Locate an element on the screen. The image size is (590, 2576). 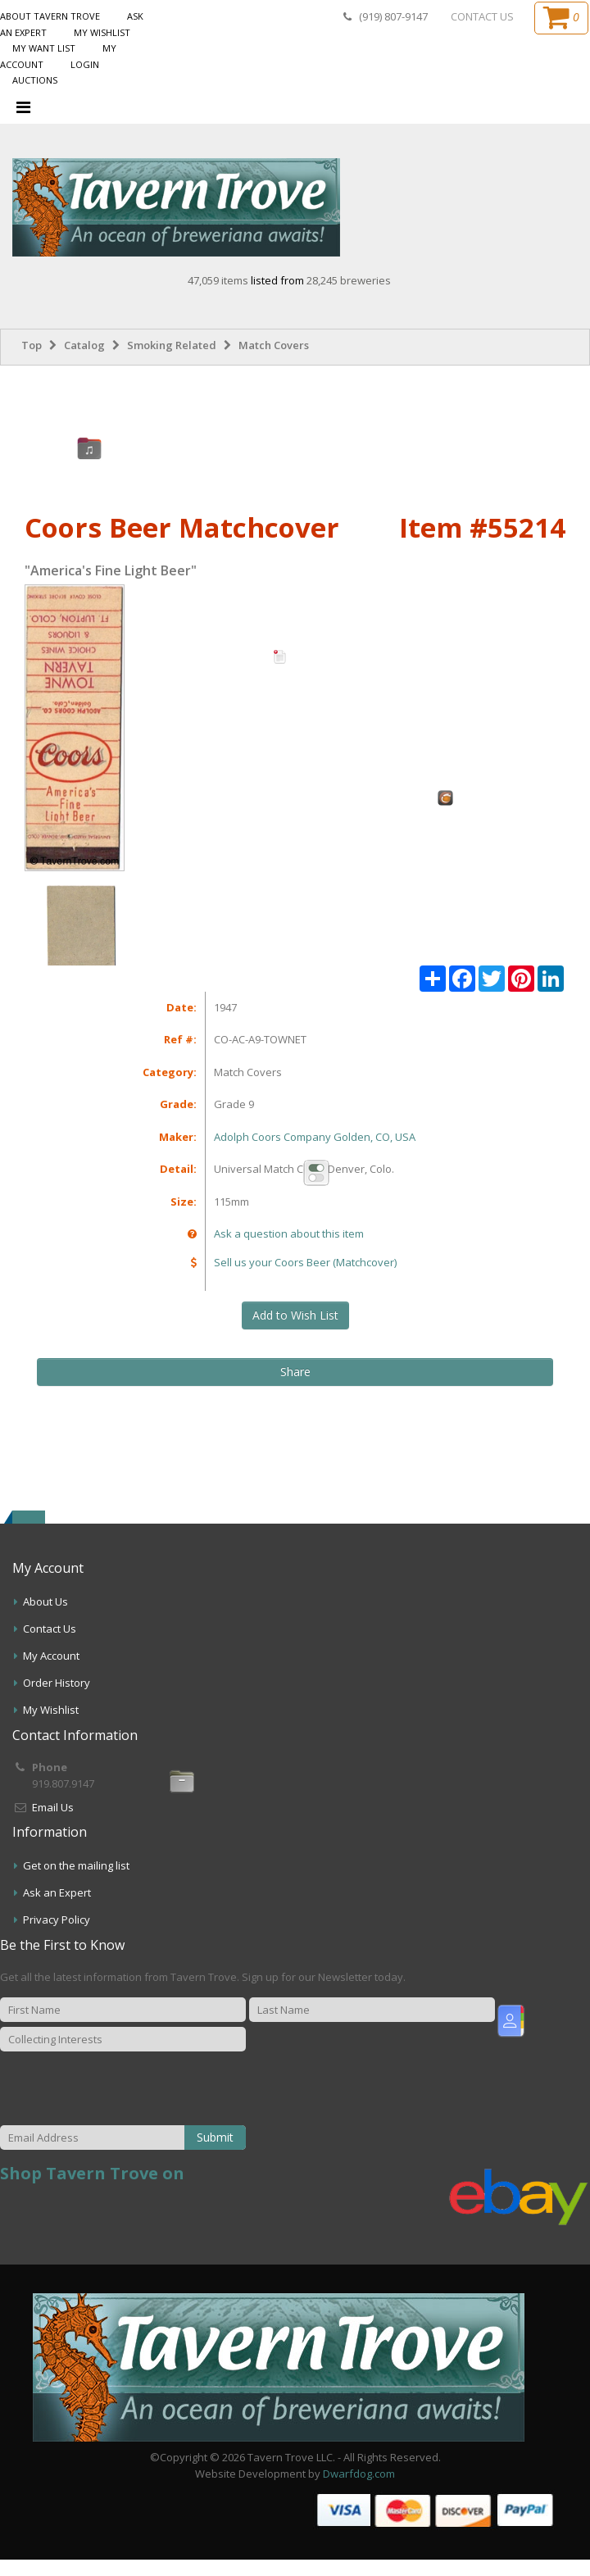
open system settings or preferences is located at coordinates (316, 1173).